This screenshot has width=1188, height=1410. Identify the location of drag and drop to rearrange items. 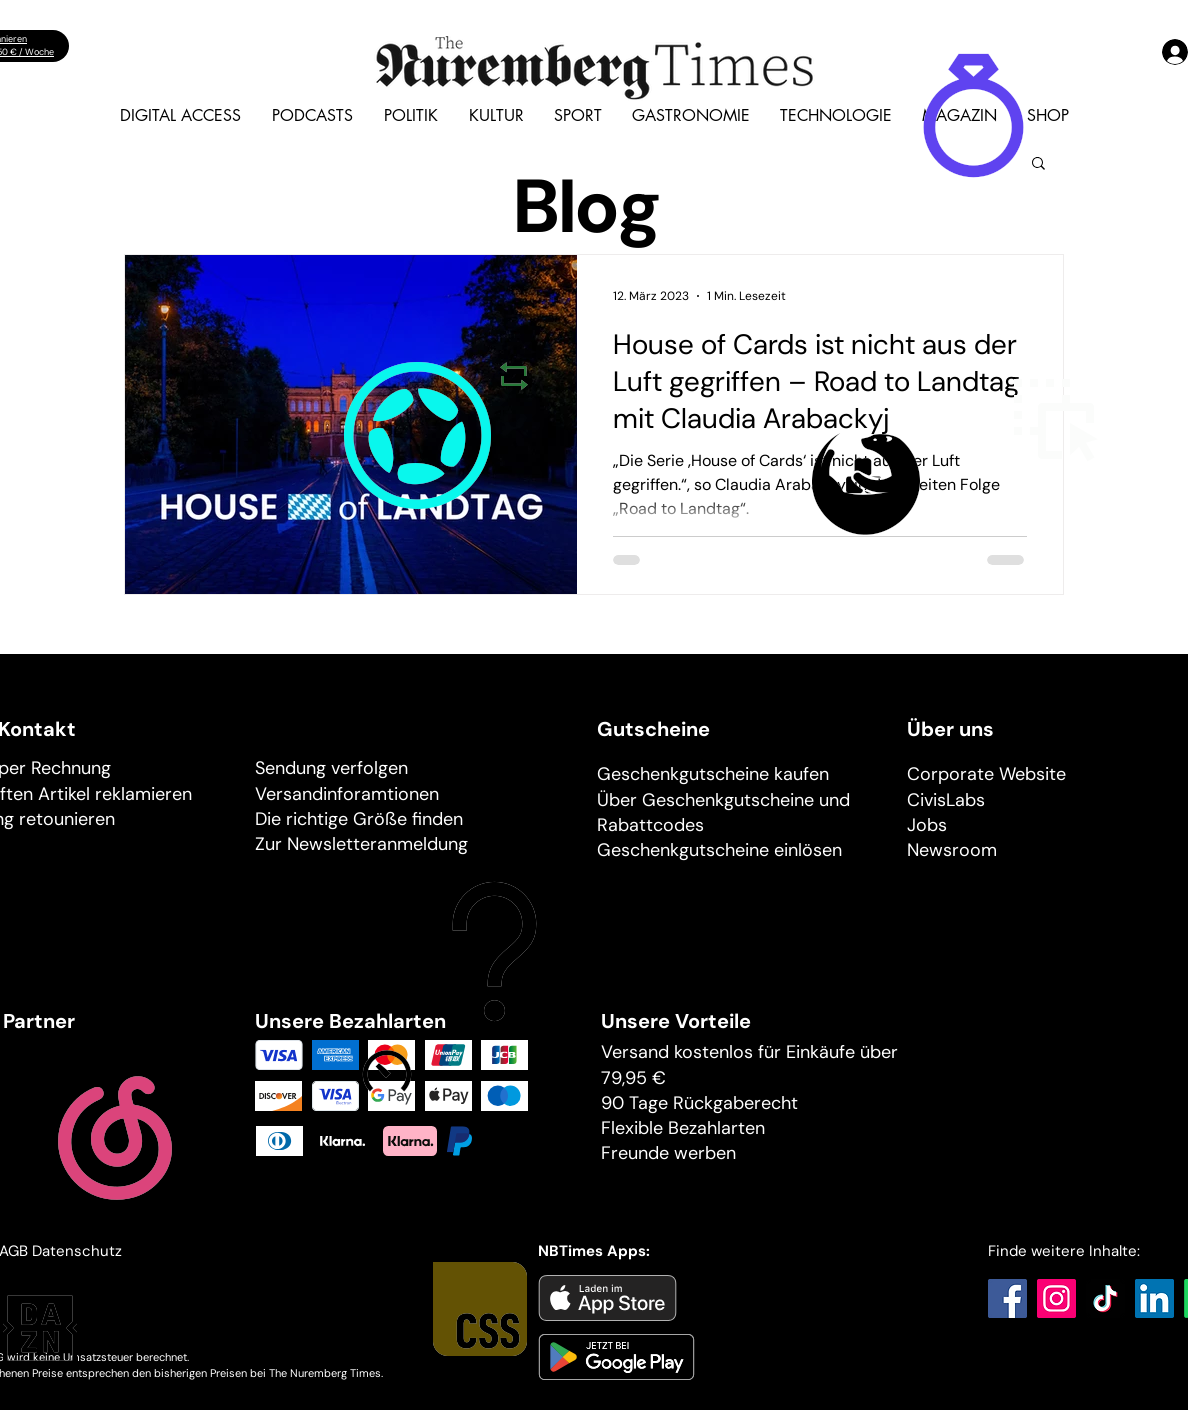
(1054, 419).